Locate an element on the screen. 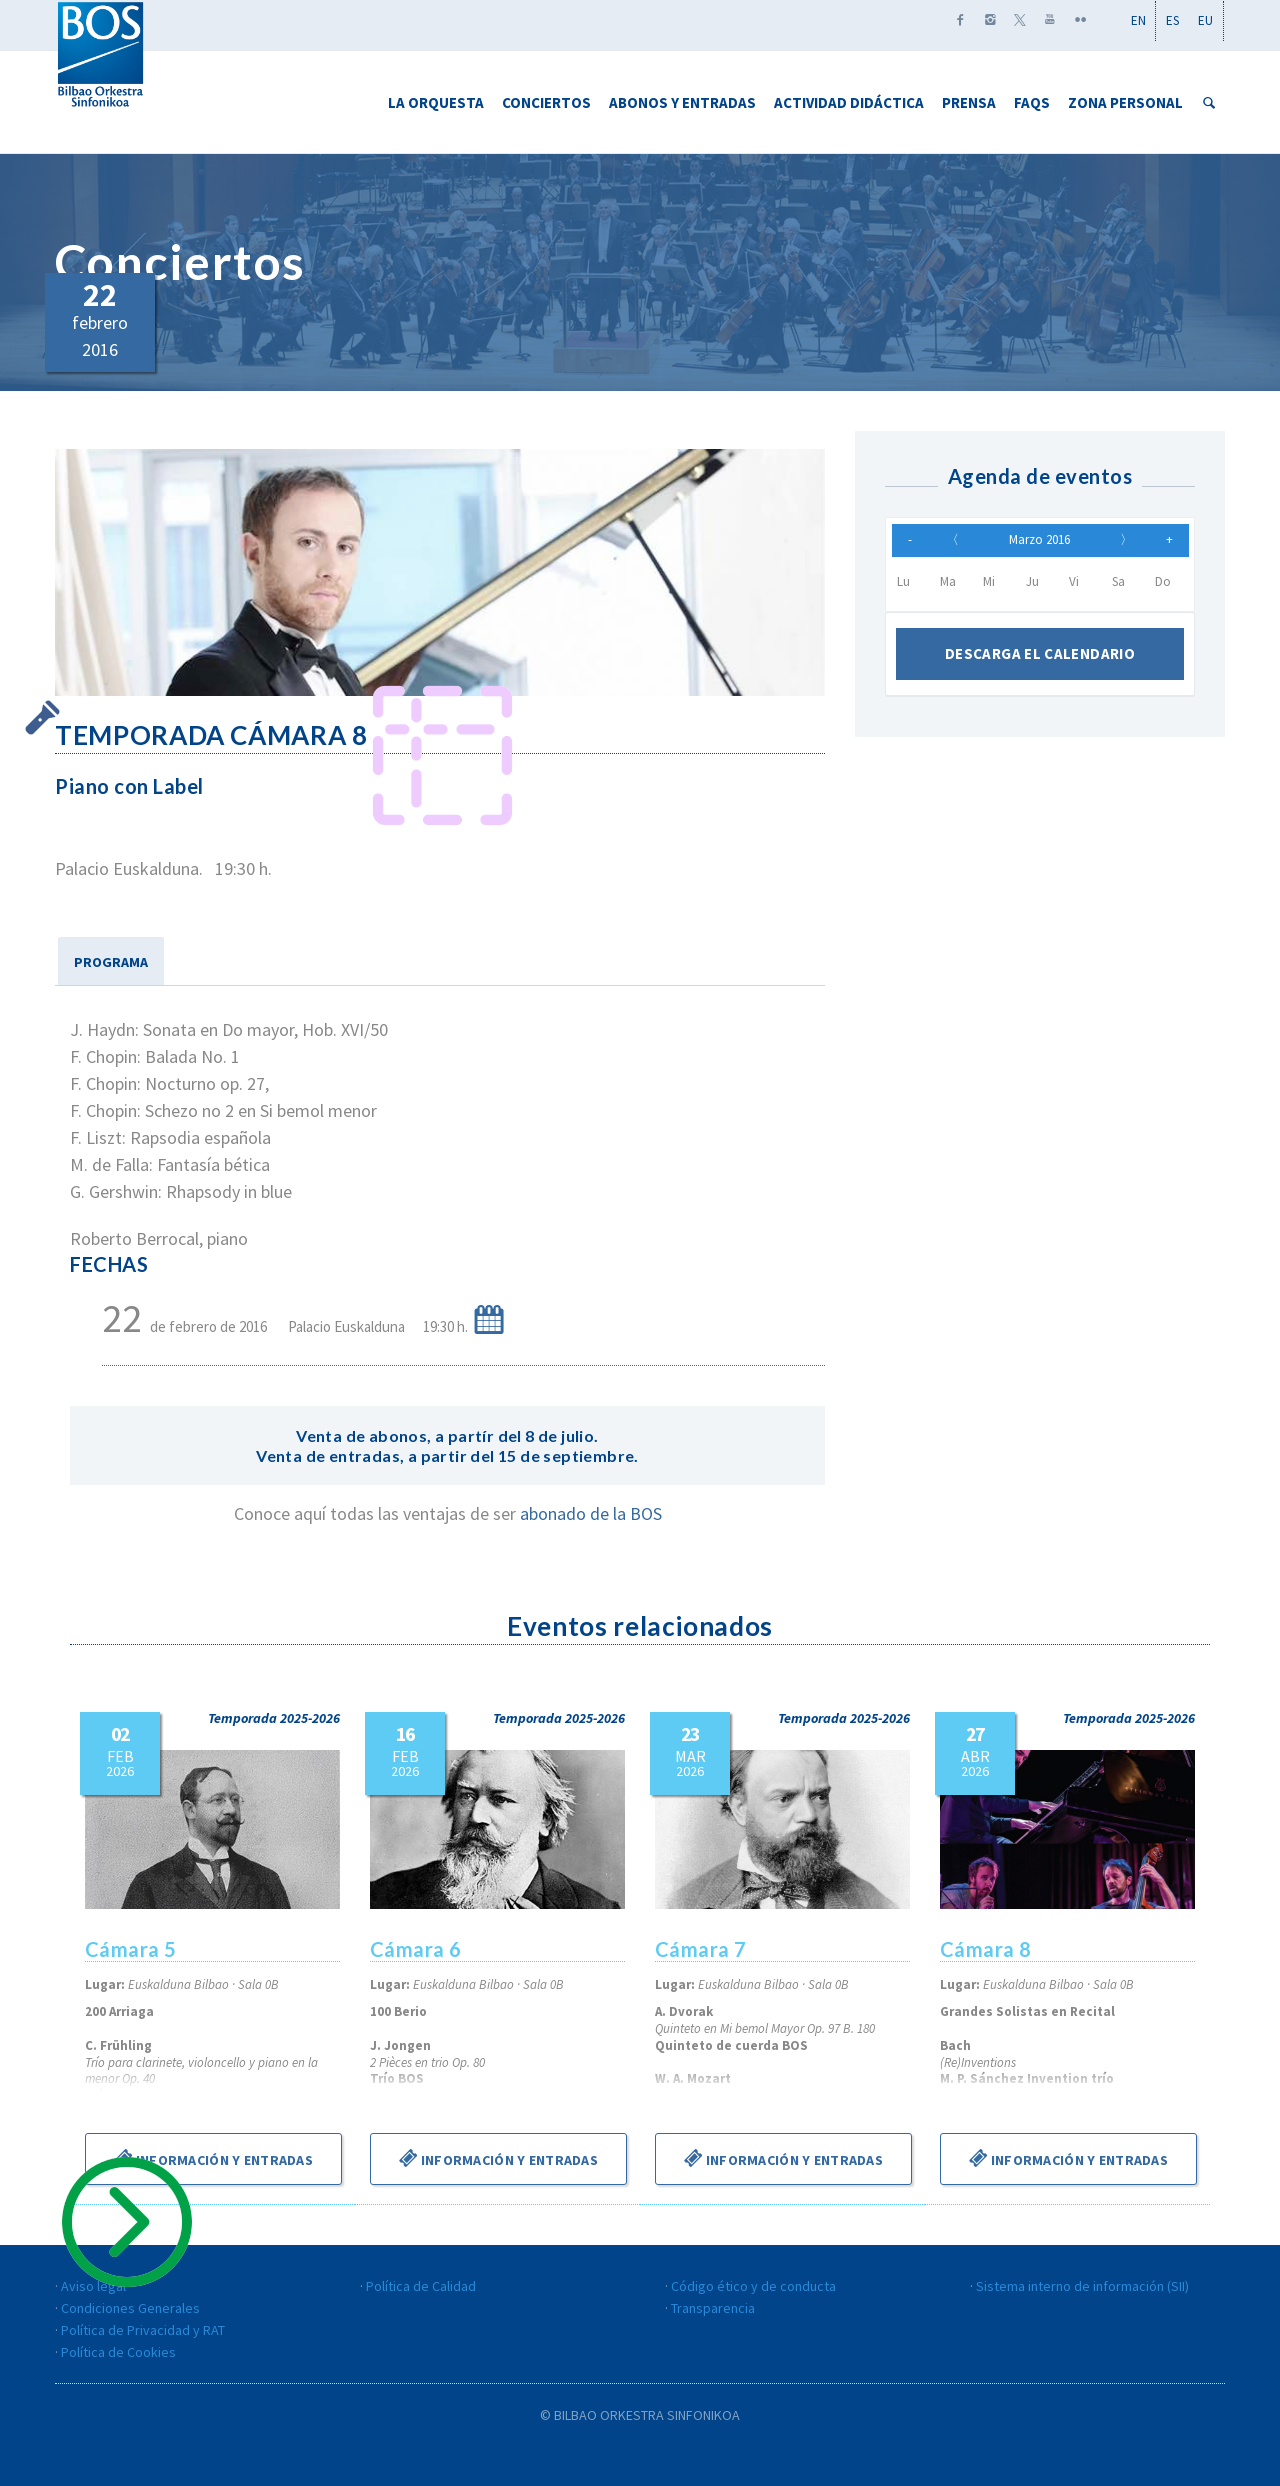  create a new project from a template is located at coordinates (442, 755).